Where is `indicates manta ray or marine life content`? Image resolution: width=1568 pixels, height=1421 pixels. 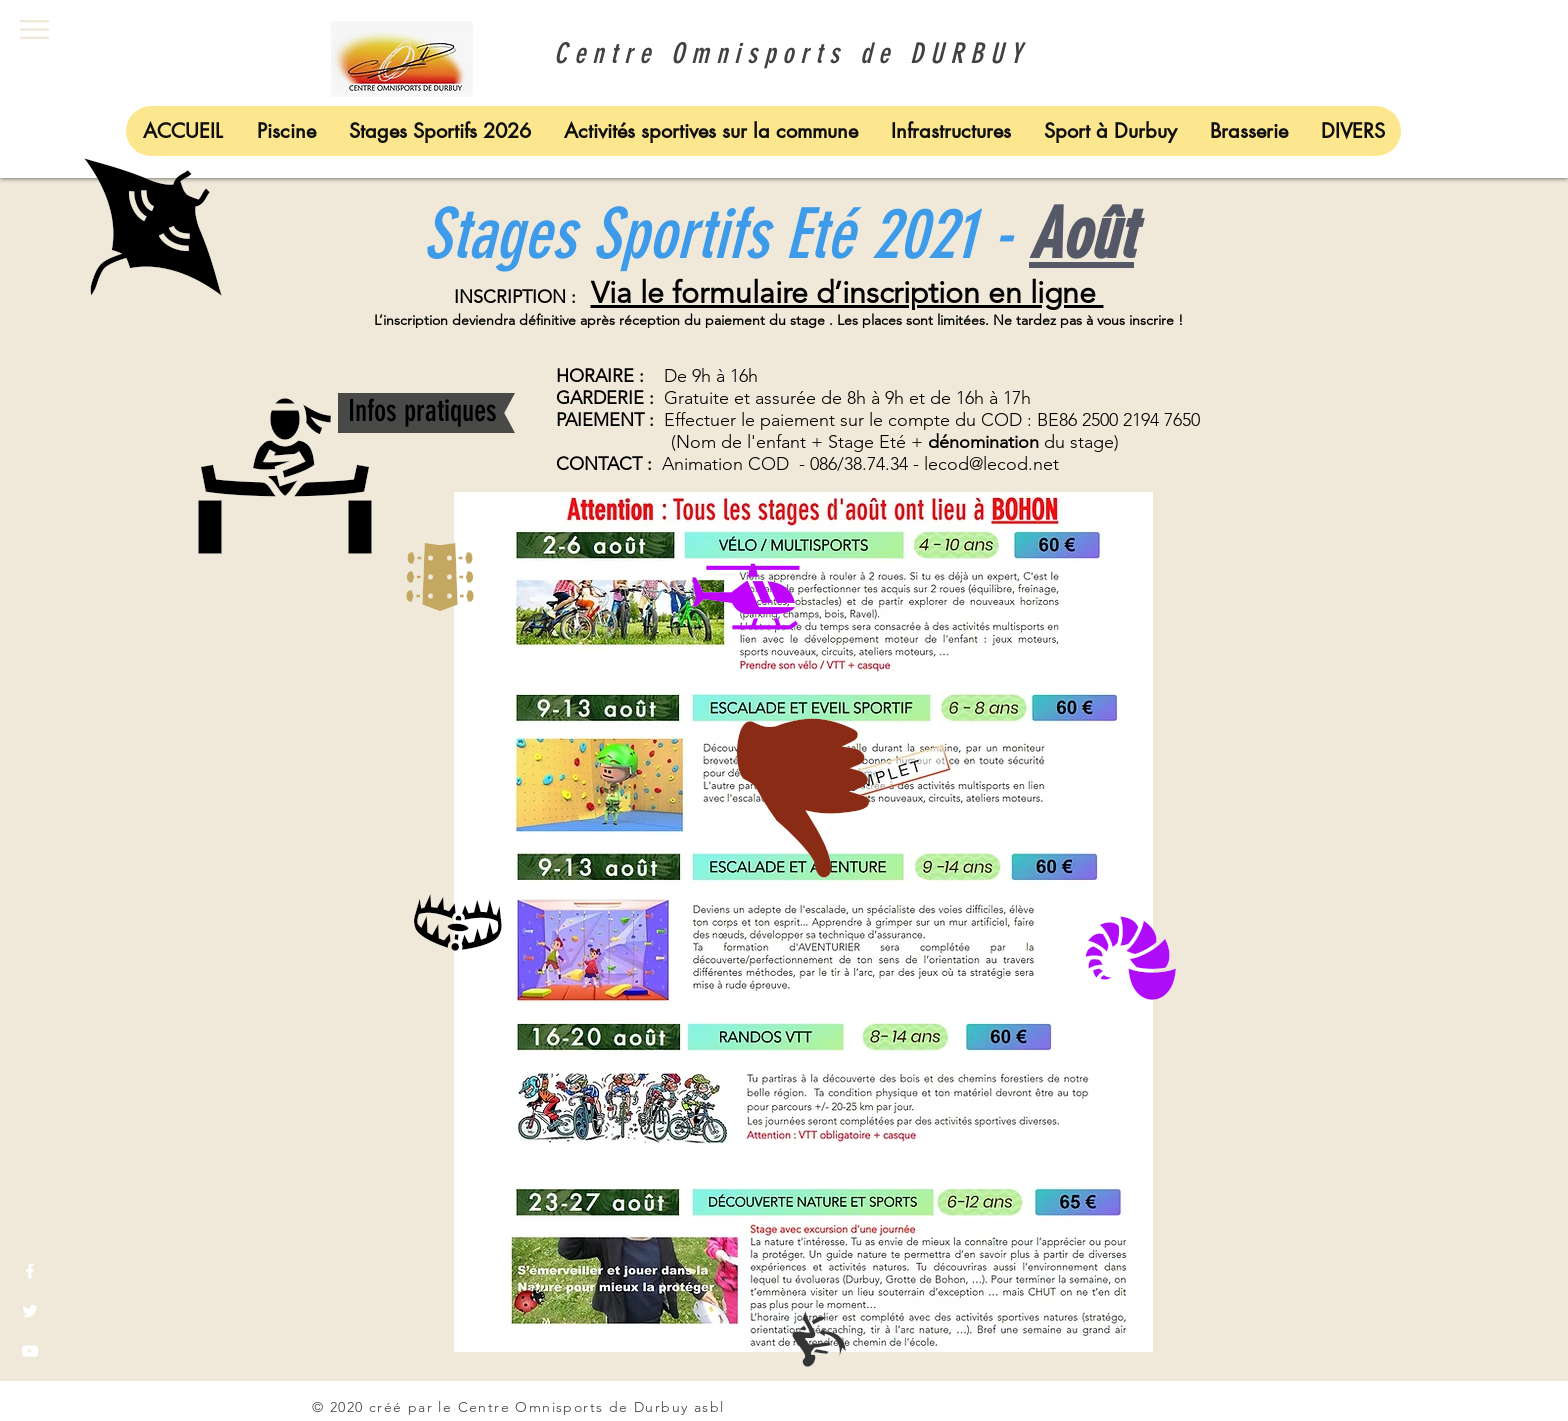
indicates manta ray or marine life content is located at coordinates (153, 227).